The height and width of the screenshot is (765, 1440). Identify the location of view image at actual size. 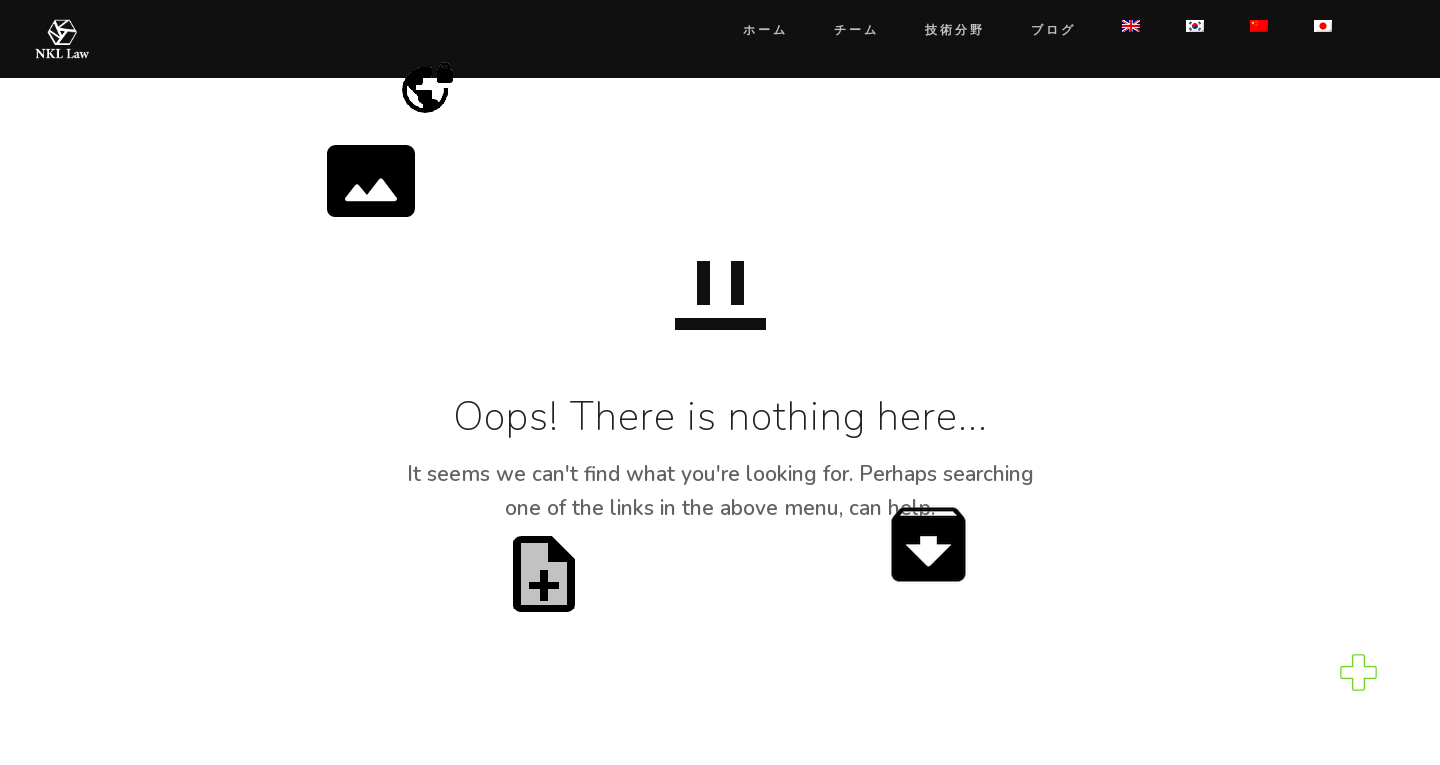
(371, 181).